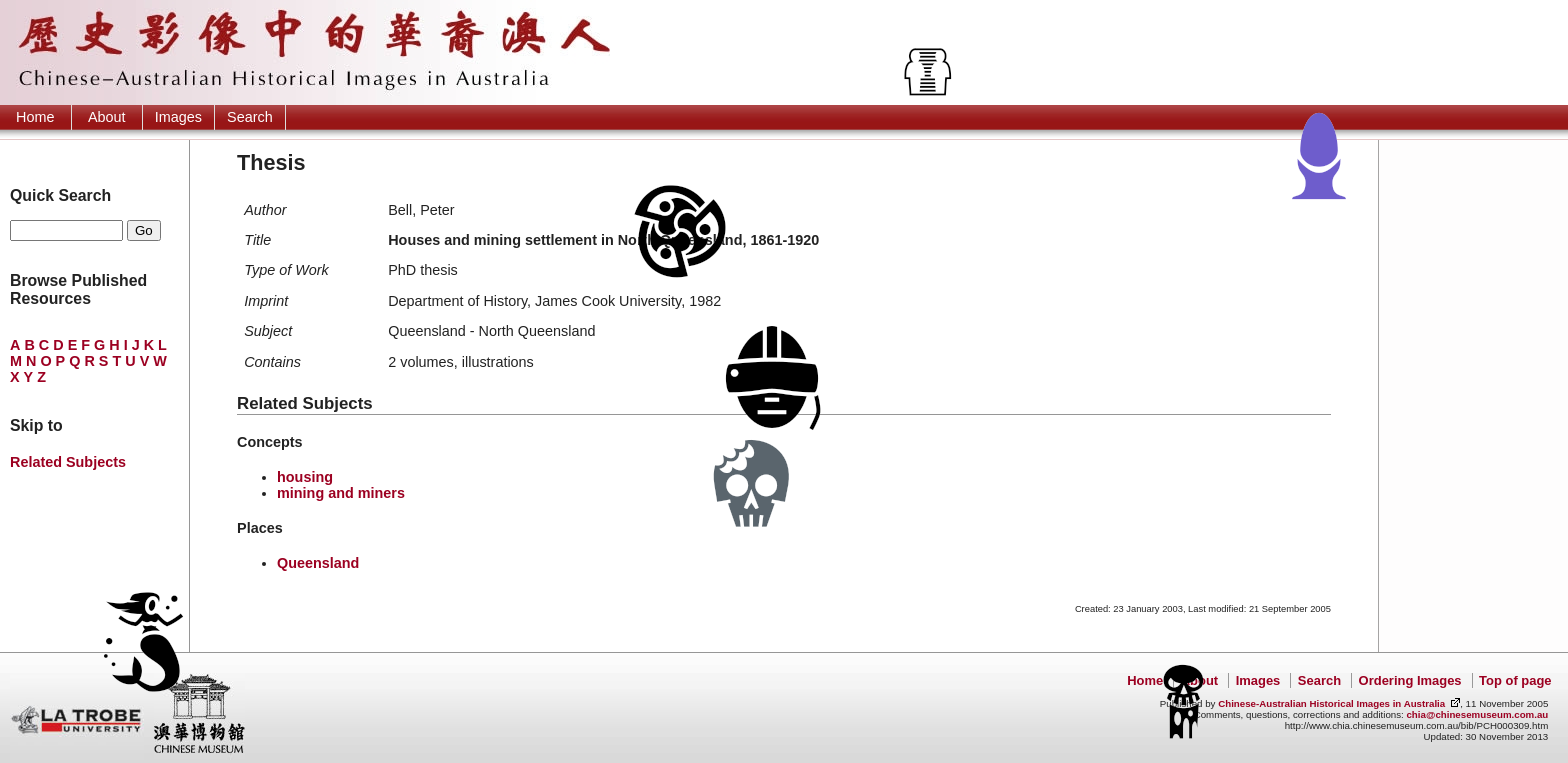 This screenshot has height=763, width=1568. I want to click on indicates a defeated enemy or death state, so click(750, 484).